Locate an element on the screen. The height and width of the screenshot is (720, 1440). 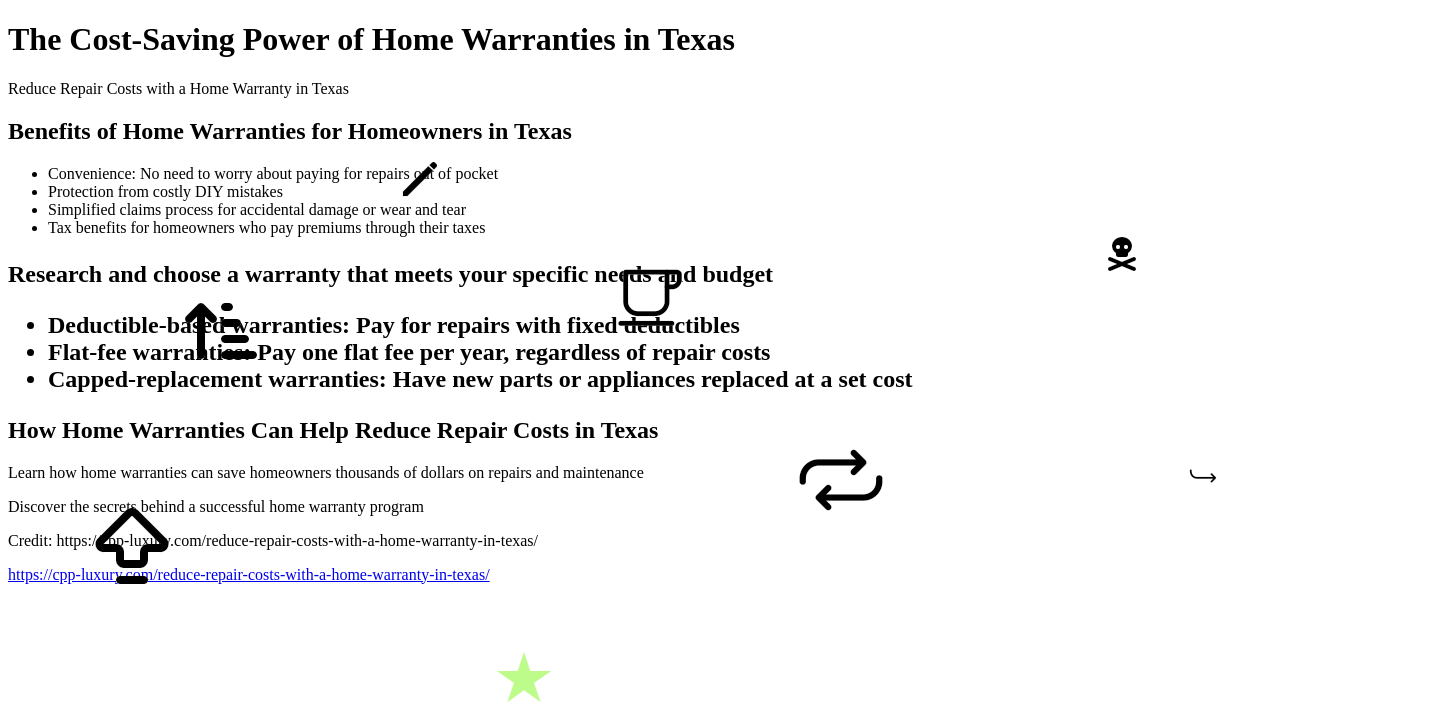
add to favorites is located at coordinates (524, 677).